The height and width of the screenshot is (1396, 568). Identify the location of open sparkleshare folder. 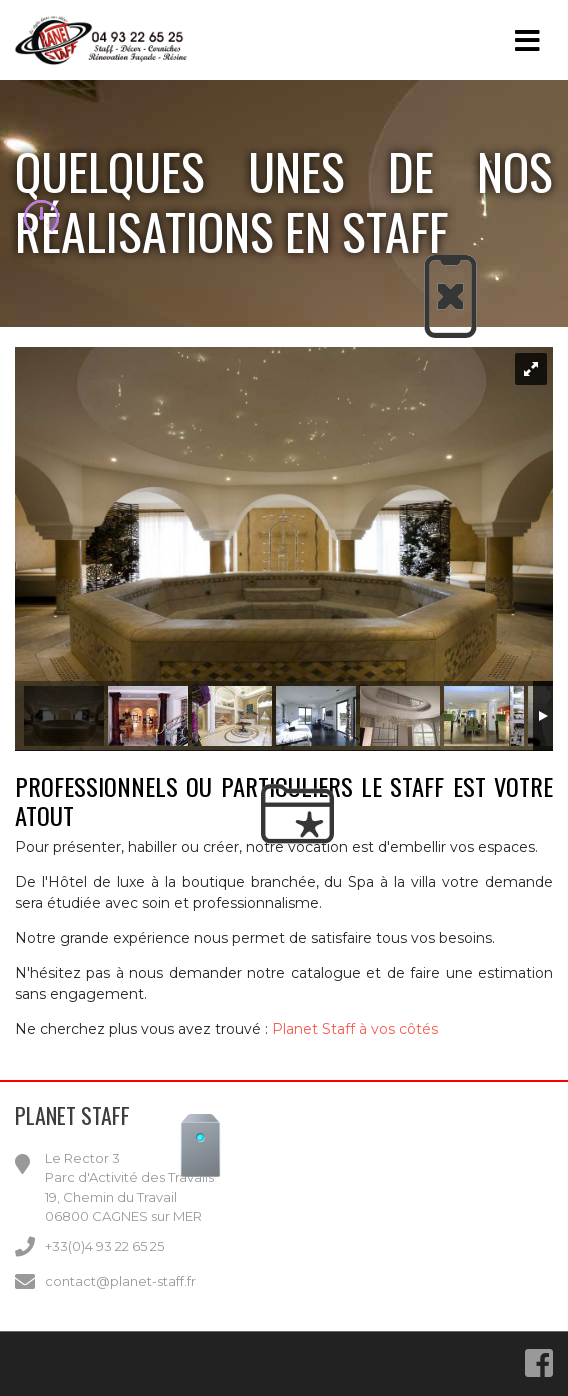
(297, 811).